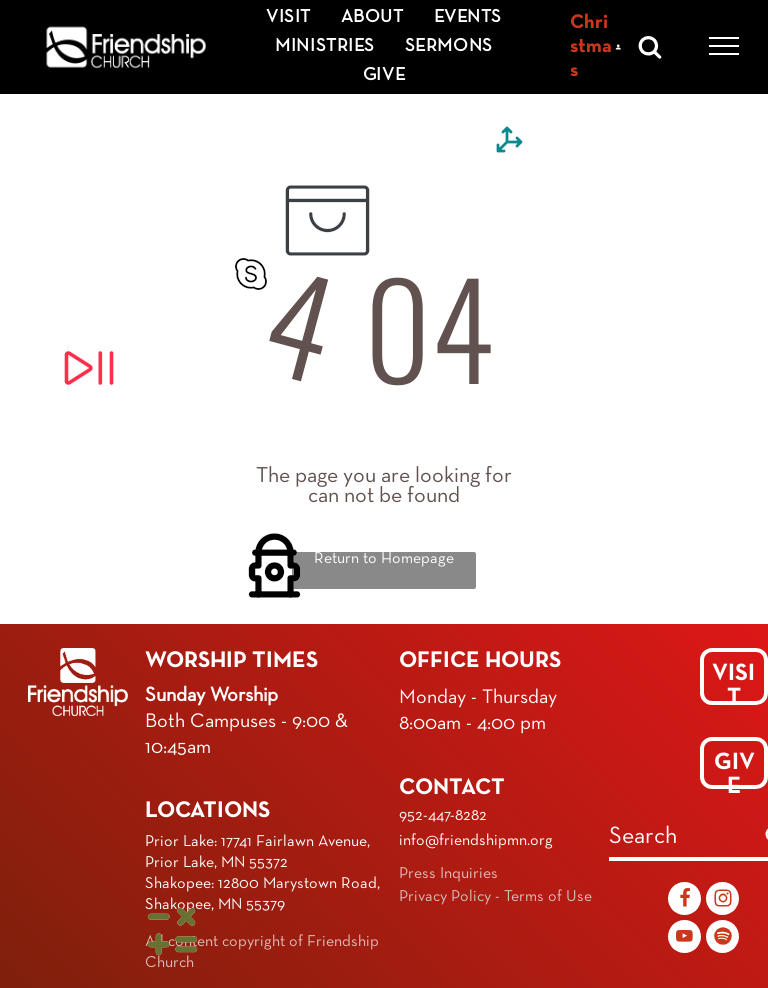 The image size is (768, 988). What do you see at coordinates (172, 930) in the screenshot?
I see `open calculator` at bounding box center [172, 930].